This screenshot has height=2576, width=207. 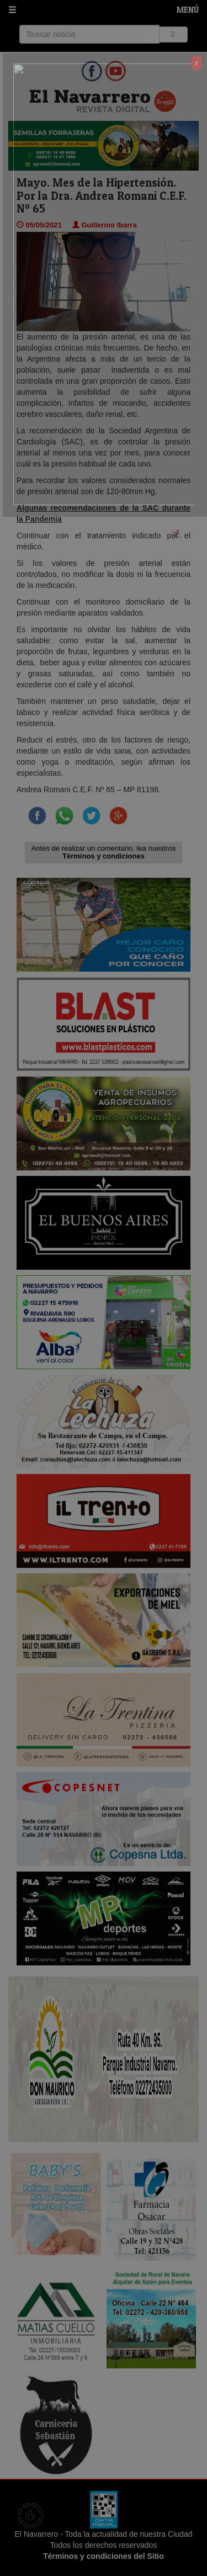 What do you see at coordinates (30, 2515) in the screenshot?
I see `indicates download in progress` at bounding box center [30, 2515].